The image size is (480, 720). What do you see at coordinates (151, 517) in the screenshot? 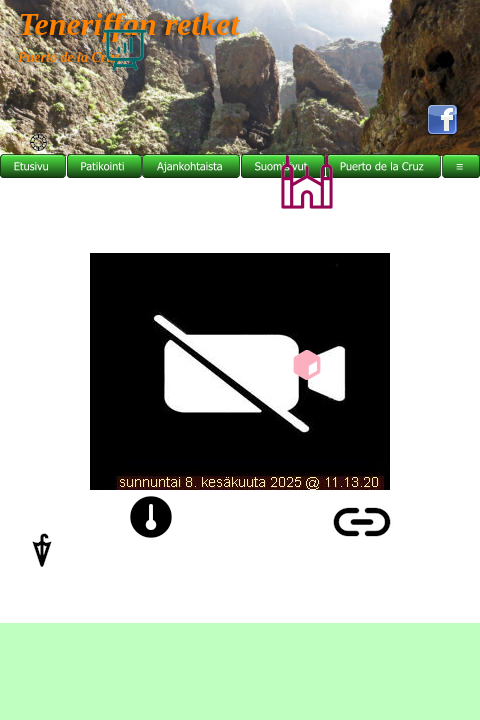
I see `view performance or speed metrics` at bounding box center [151, 517].